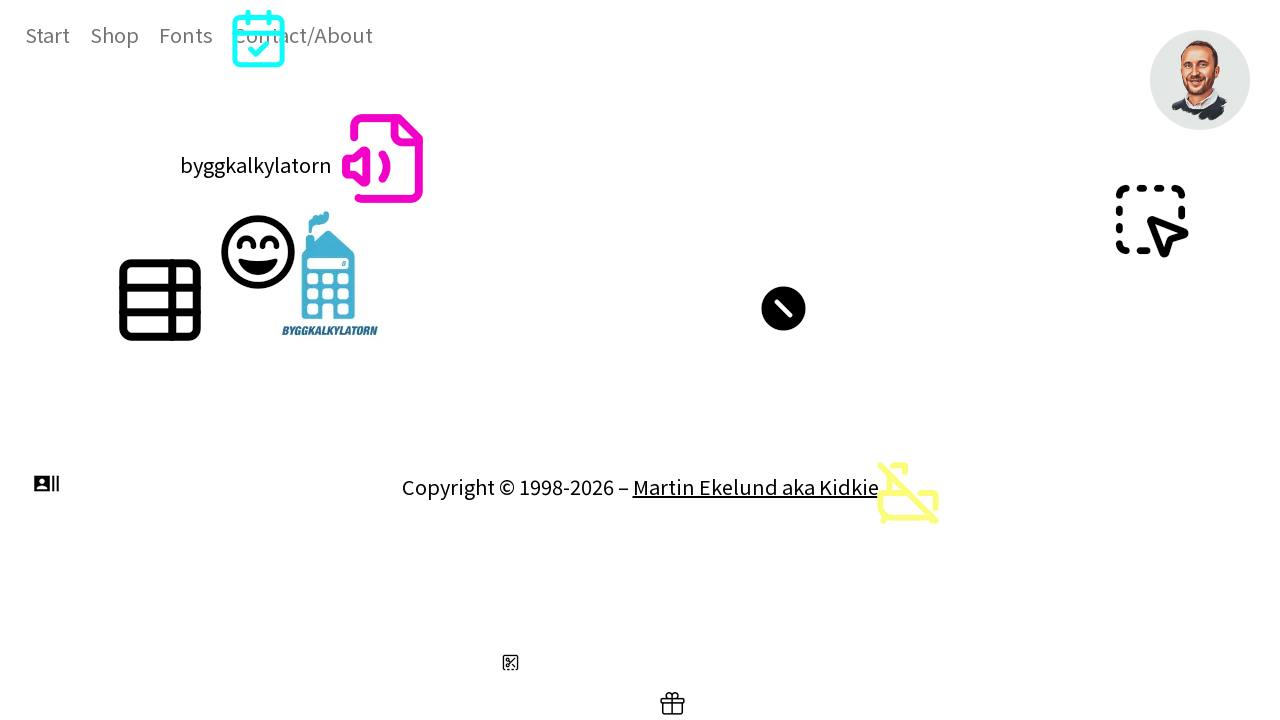  Describe the element at coordinates (672, 703) in the screenshot. I see `view or send a gift` at that location.